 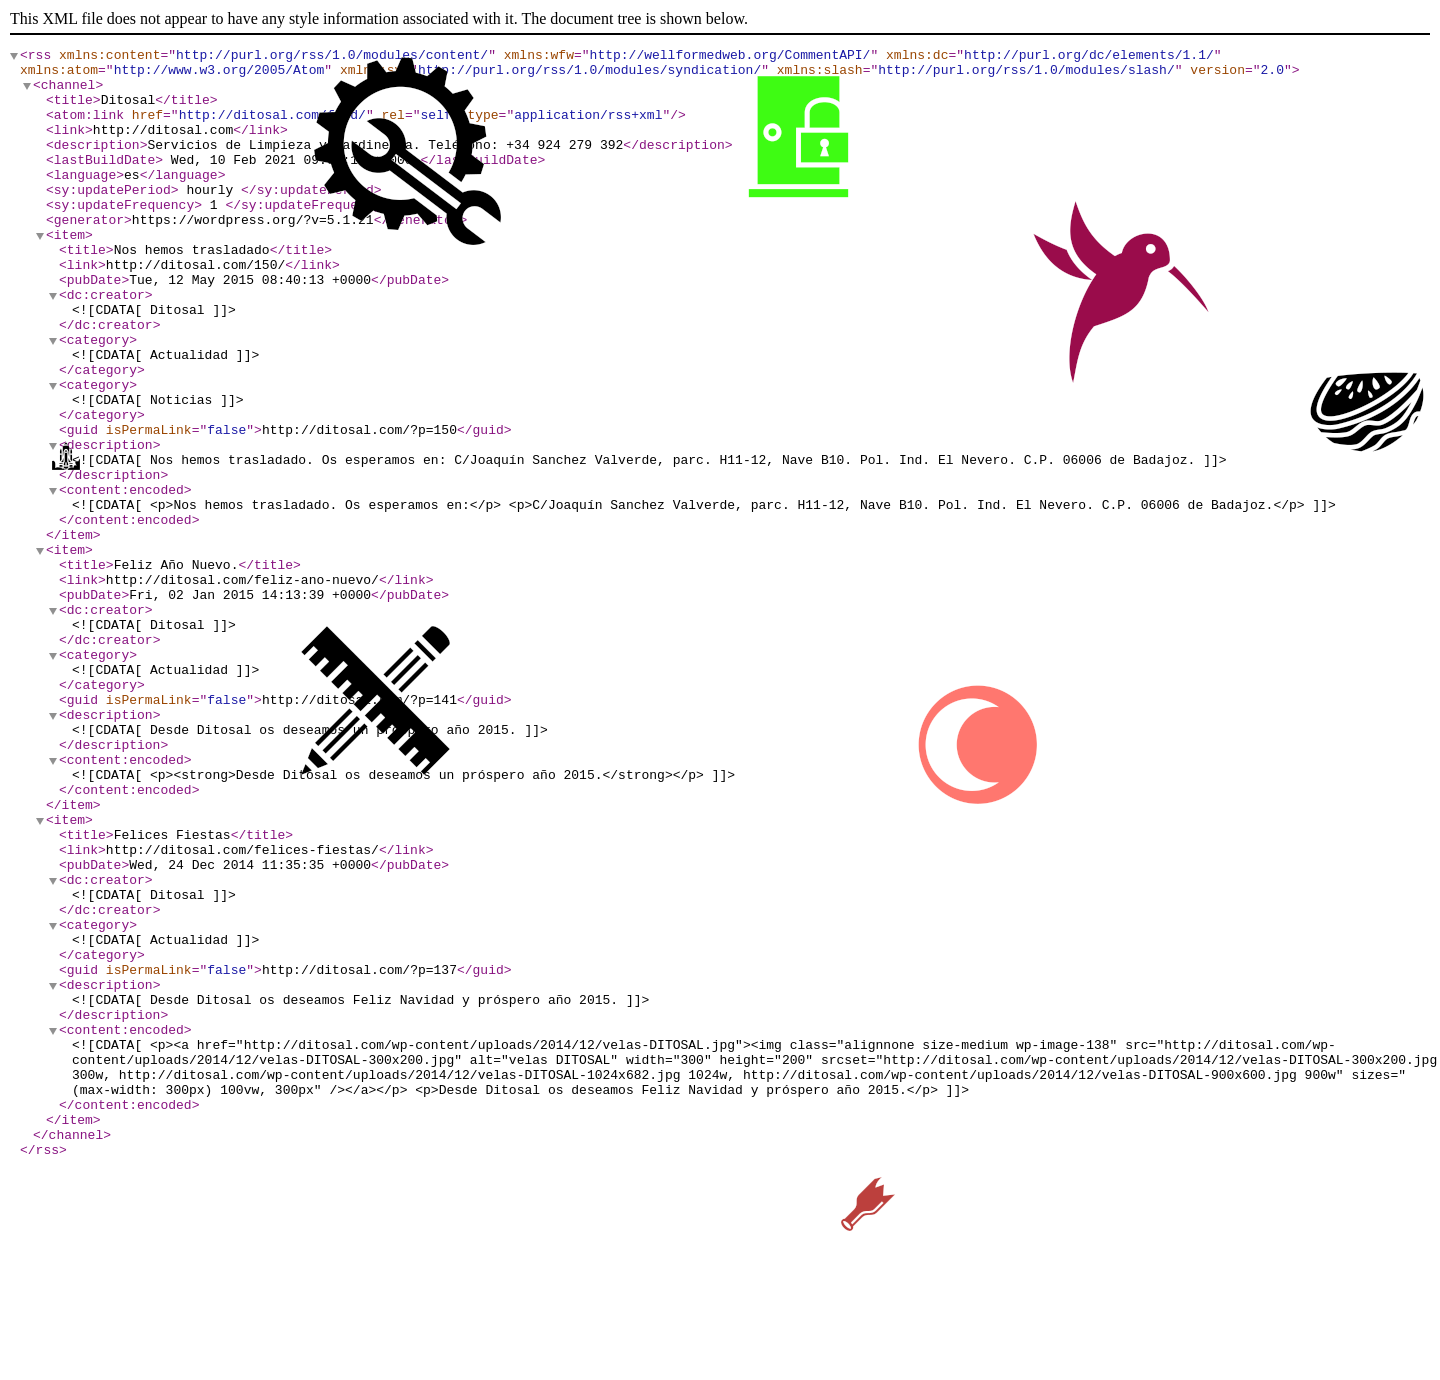 What do you see at coordinates (407, 150) in the screenshot?
I see `enable automatic repair or maintenance mode` at bounding box center [407, 150].